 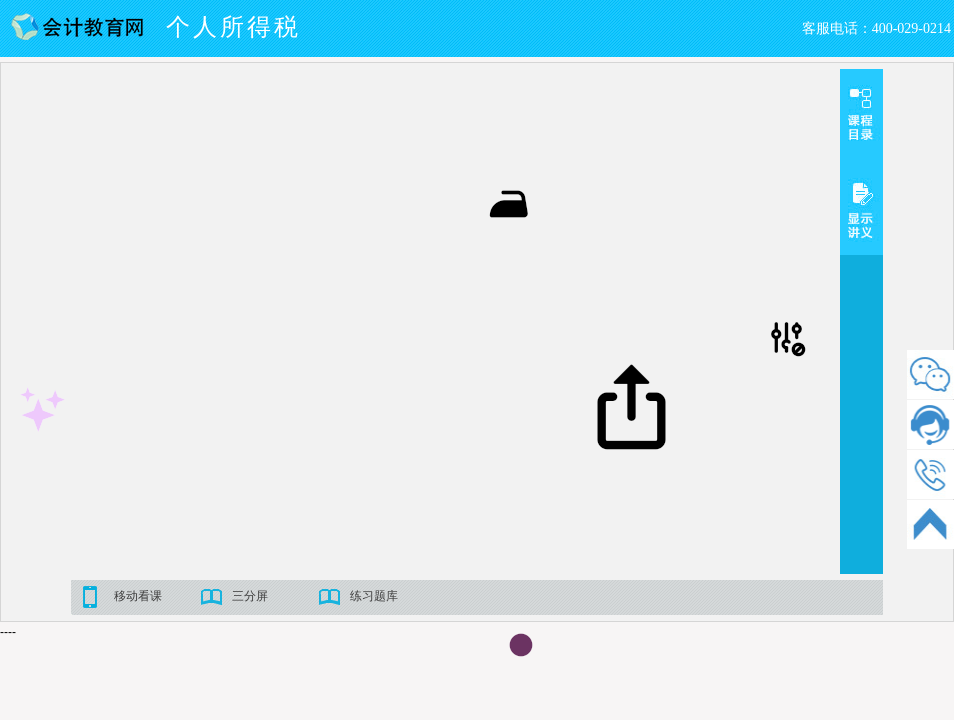 I want to click on cancel or reset filter settings, so click(x=786, y=337).